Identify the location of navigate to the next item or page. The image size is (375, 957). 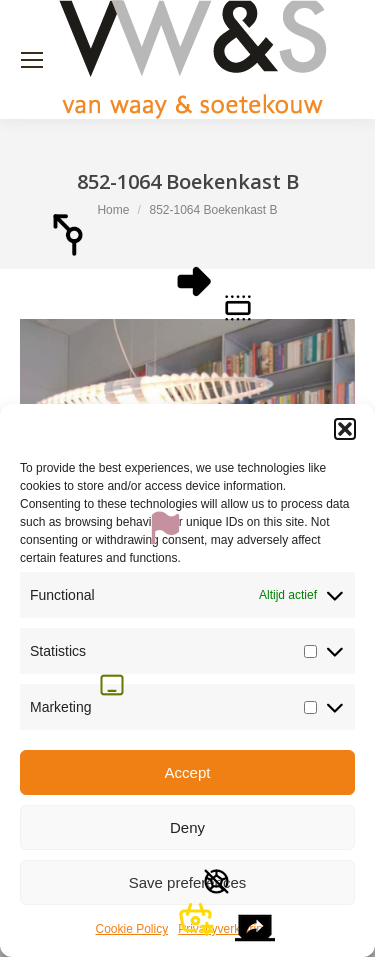
(194, 281).